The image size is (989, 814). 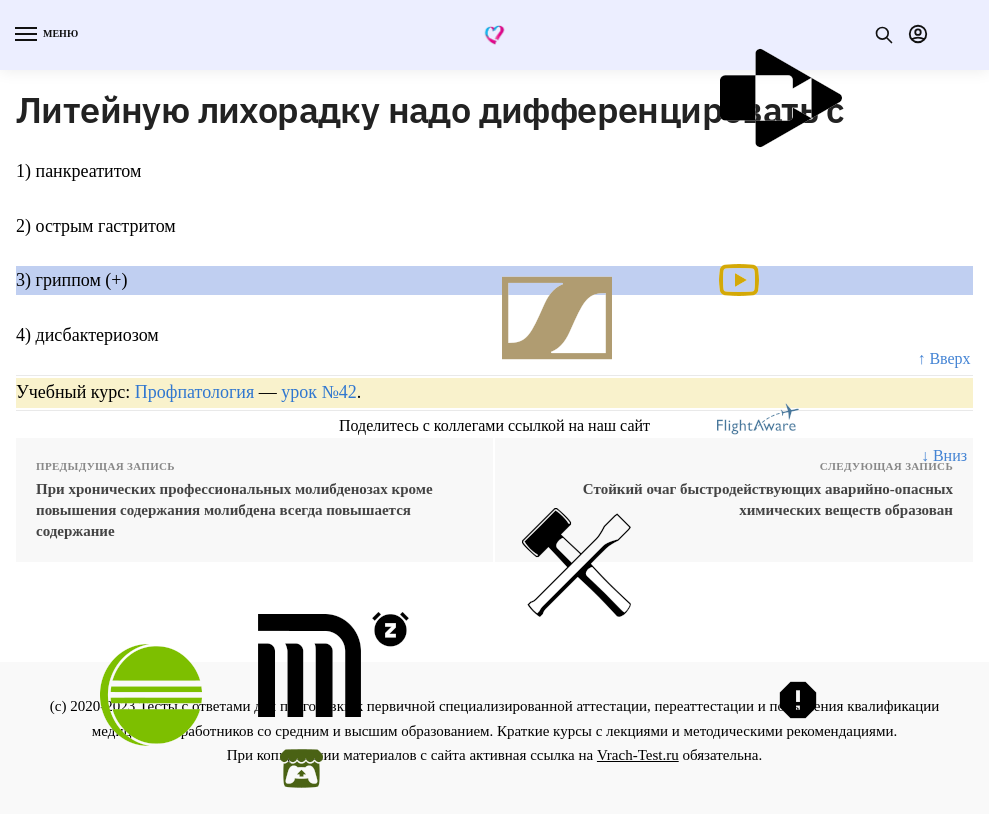 I want to click on open the Mexico City Metro app, so click(x=309, y=665).